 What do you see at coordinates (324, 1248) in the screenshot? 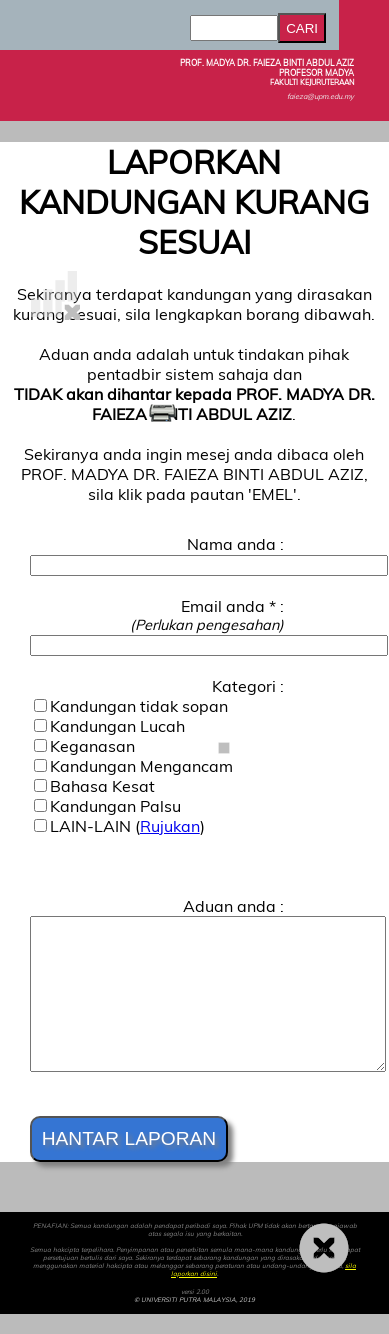
I see `delete selected item` at bounding box center [324, 1248].